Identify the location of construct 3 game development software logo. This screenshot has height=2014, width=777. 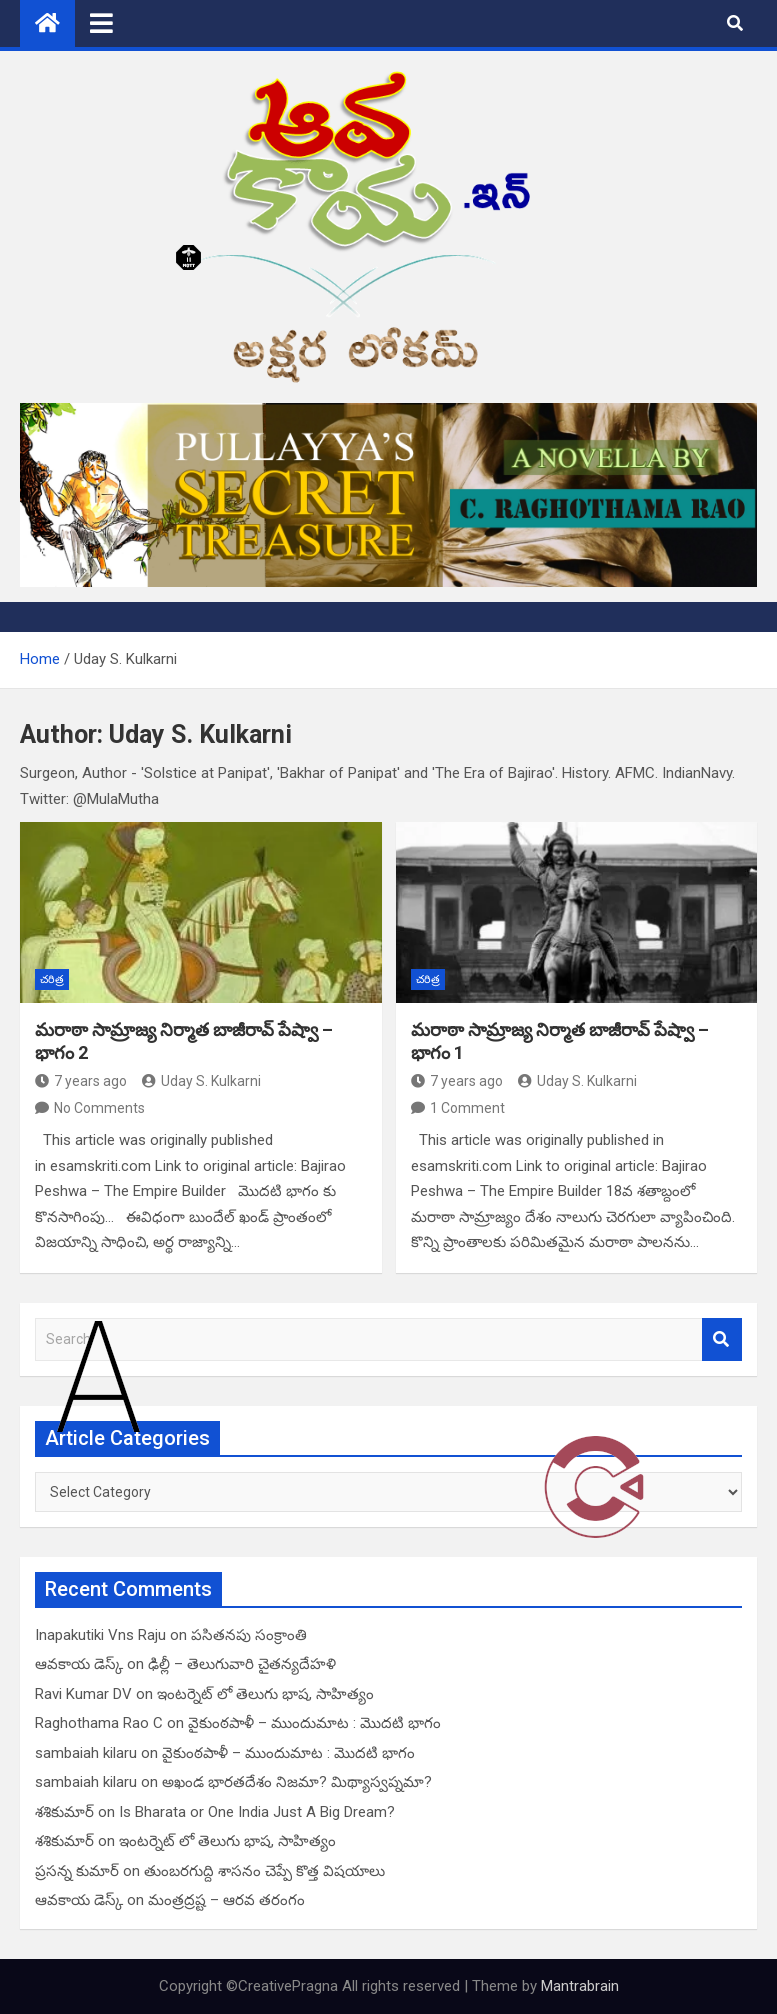
(594, 1487).